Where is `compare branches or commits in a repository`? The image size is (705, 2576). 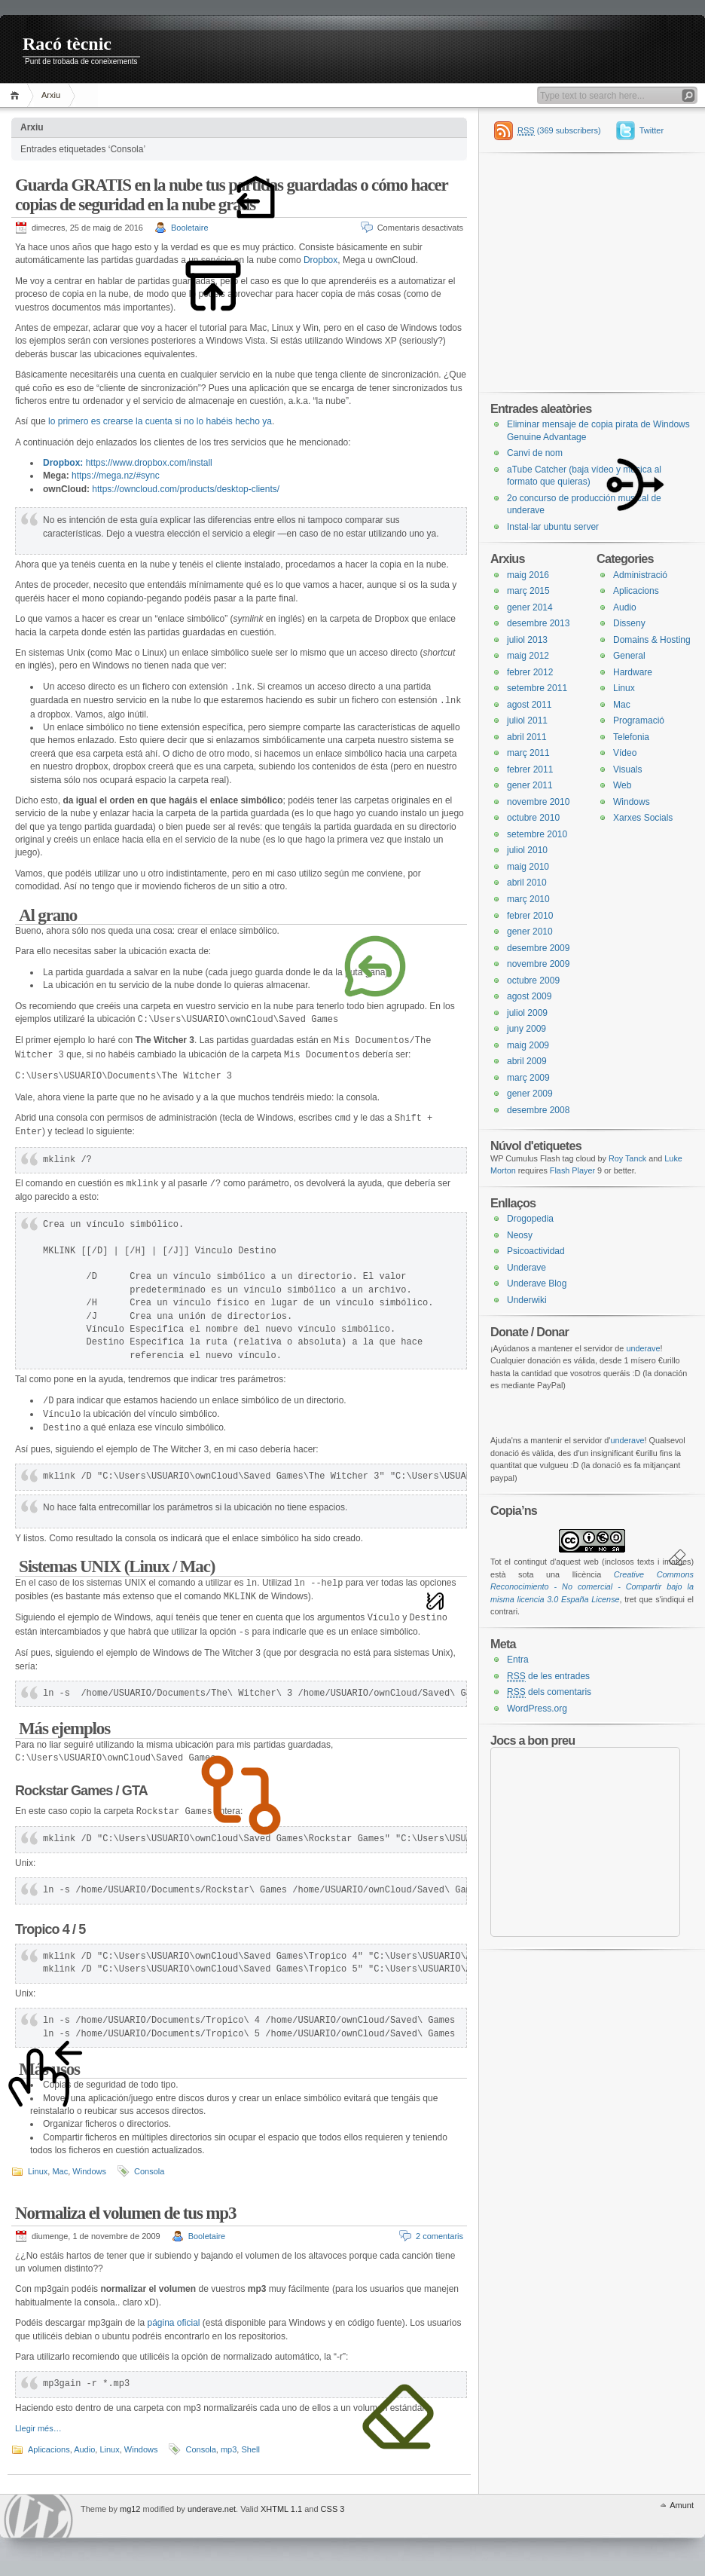 compare branches or commits in a repository is located at coordinates (241, 1795).